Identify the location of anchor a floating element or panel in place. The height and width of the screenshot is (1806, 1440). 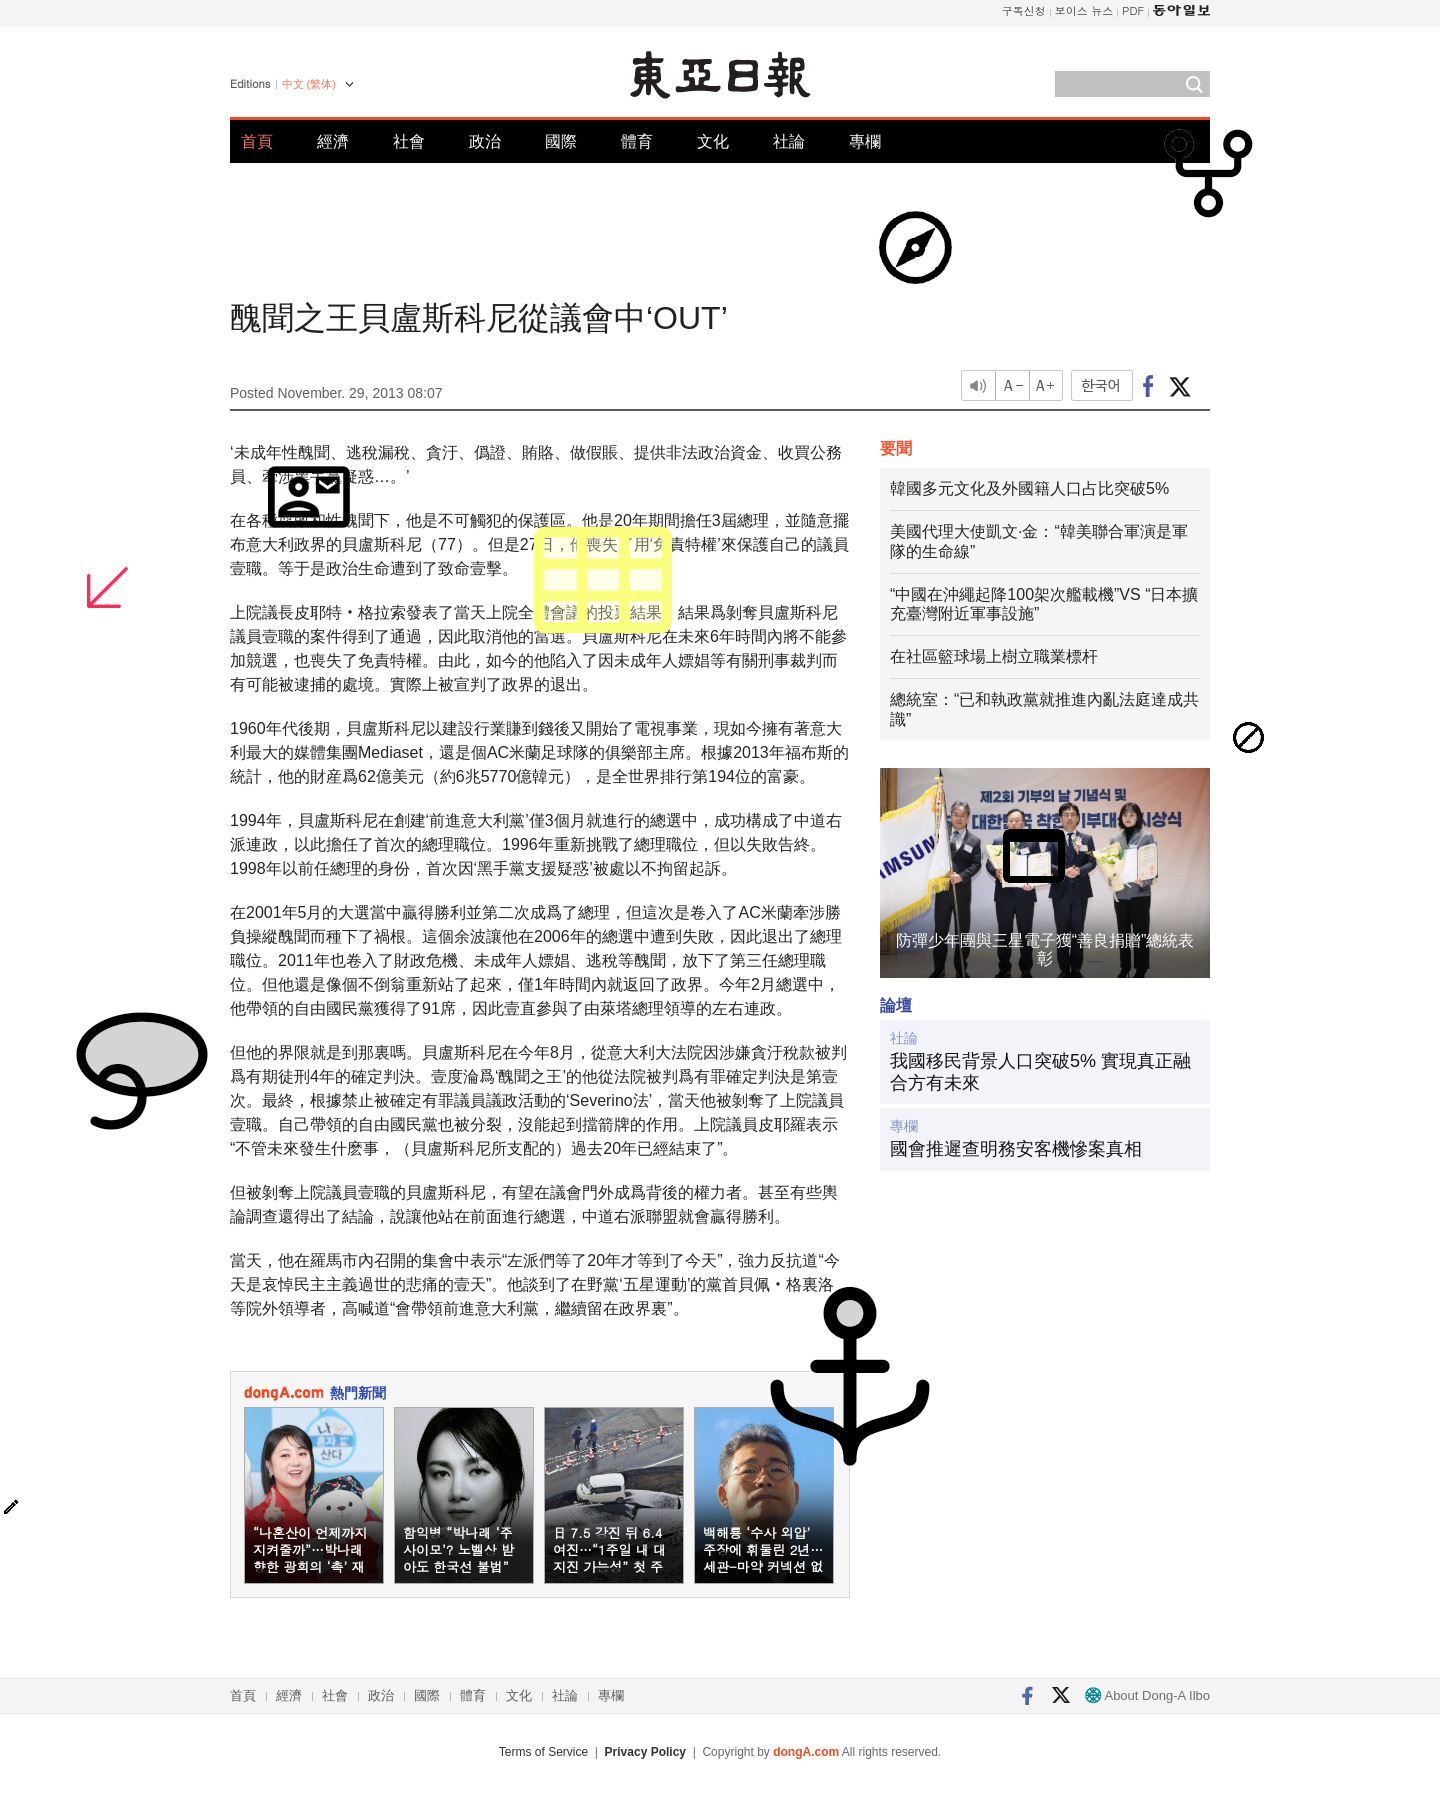
(850, 1373).